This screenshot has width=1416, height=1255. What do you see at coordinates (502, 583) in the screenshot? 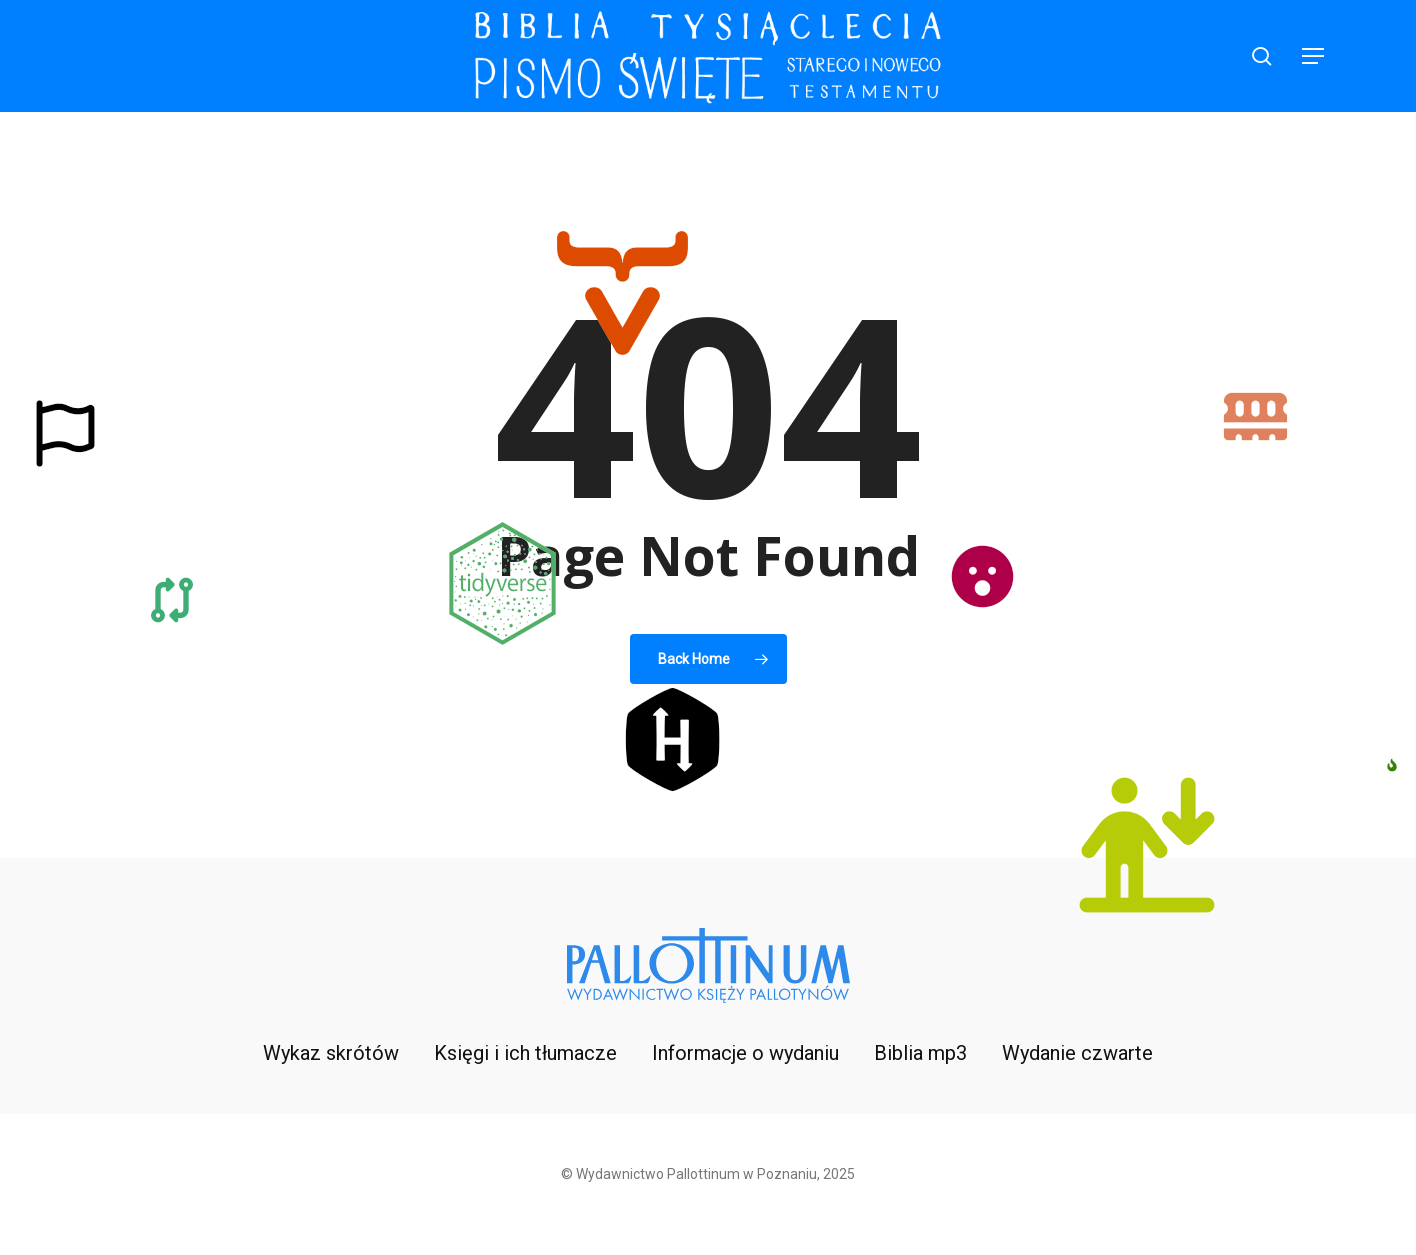
I see `tidyverse logo - R data science package collection` at bounding box center [502, 583].